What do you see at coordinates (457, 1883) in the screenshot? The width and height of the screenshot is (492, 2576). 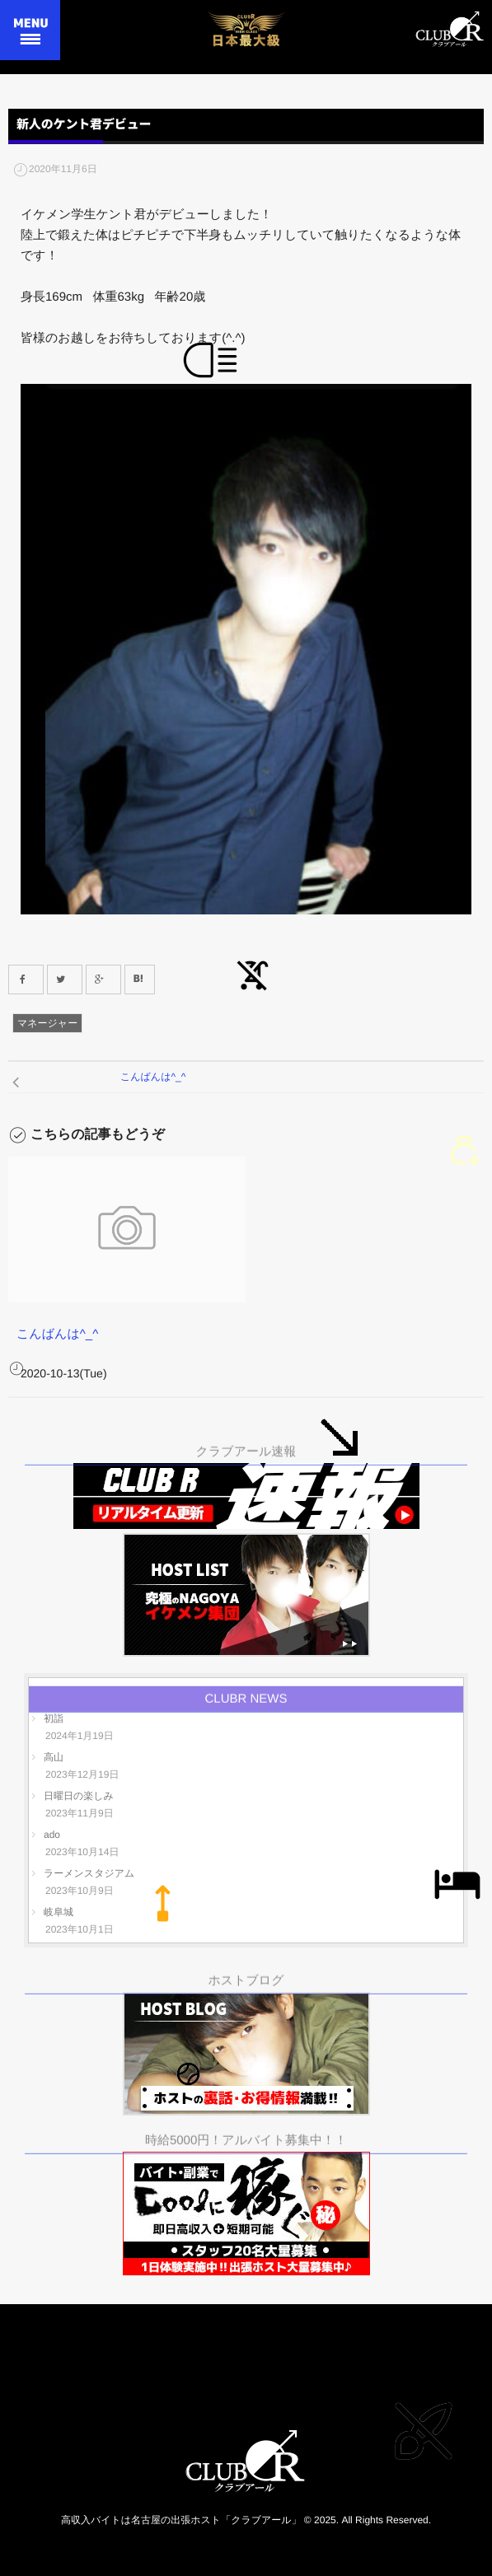 I see `book a hotel or accommodation` at bounding box center [457, 1883].